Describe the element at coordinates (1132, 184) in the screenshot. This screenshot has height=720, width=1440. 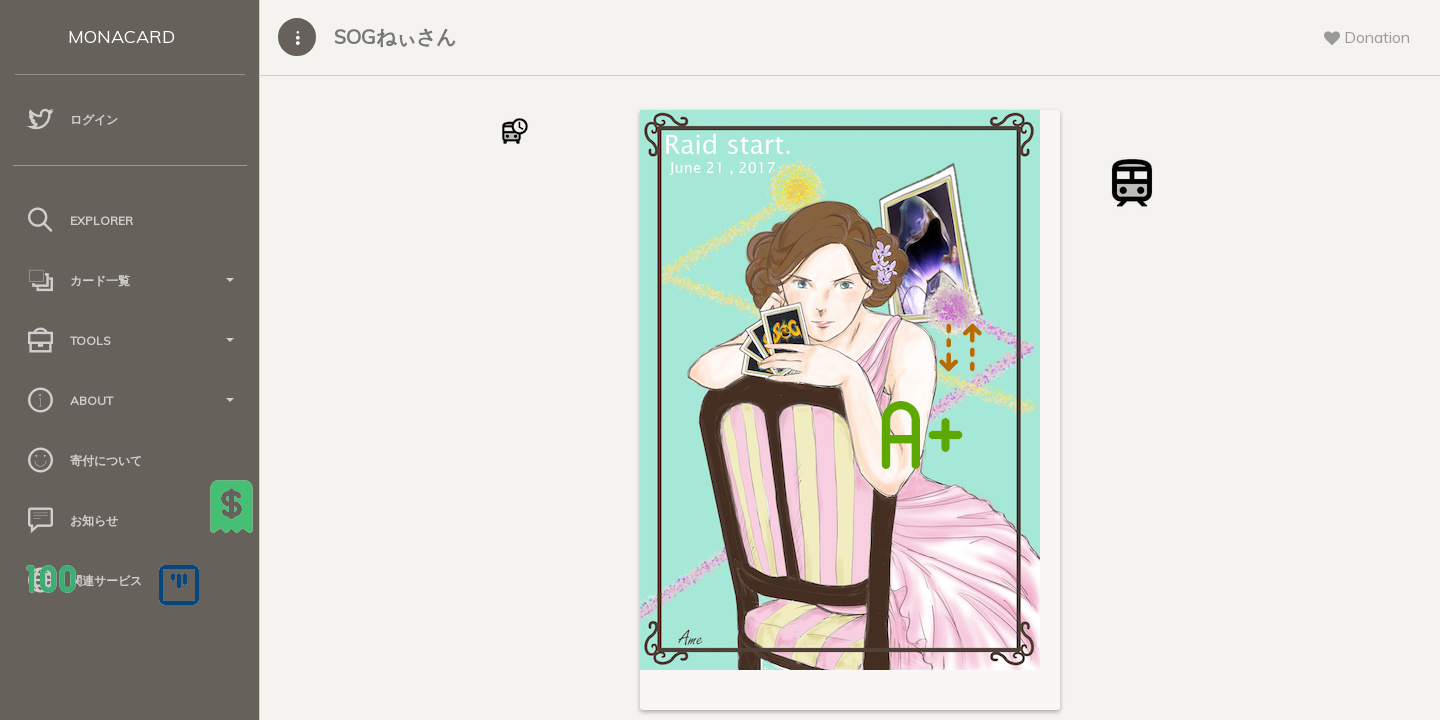
I see `view train schedules or routes` at that location.